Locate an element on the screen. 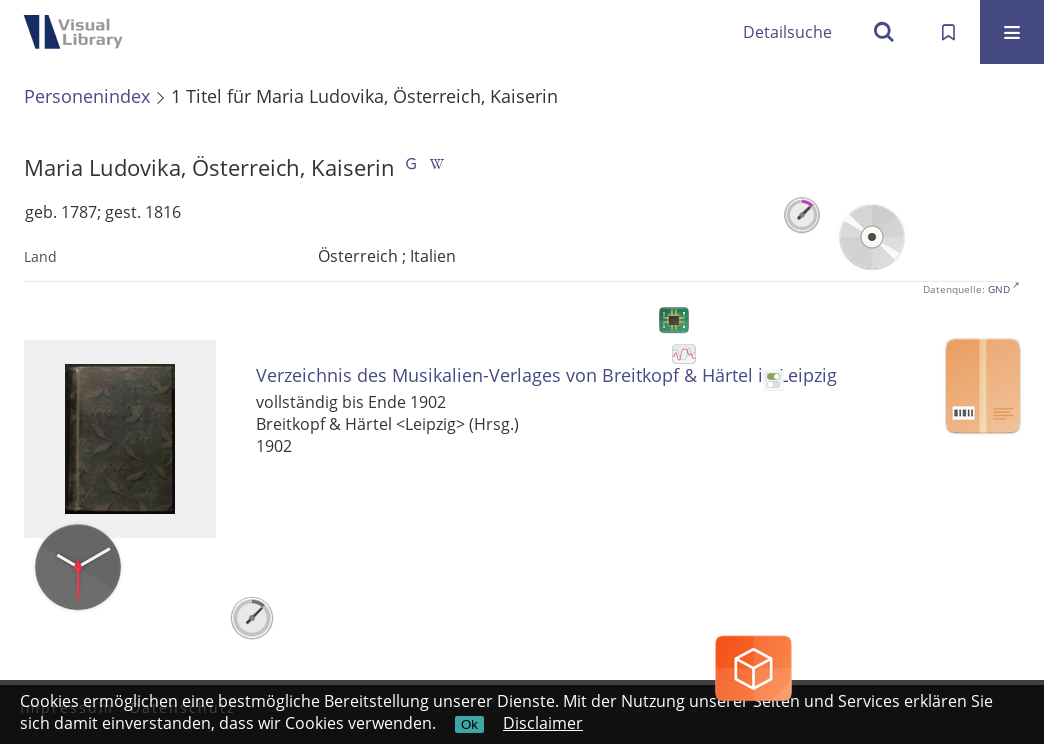  launch sysprof system profiler is located at coordinates (802, 215).